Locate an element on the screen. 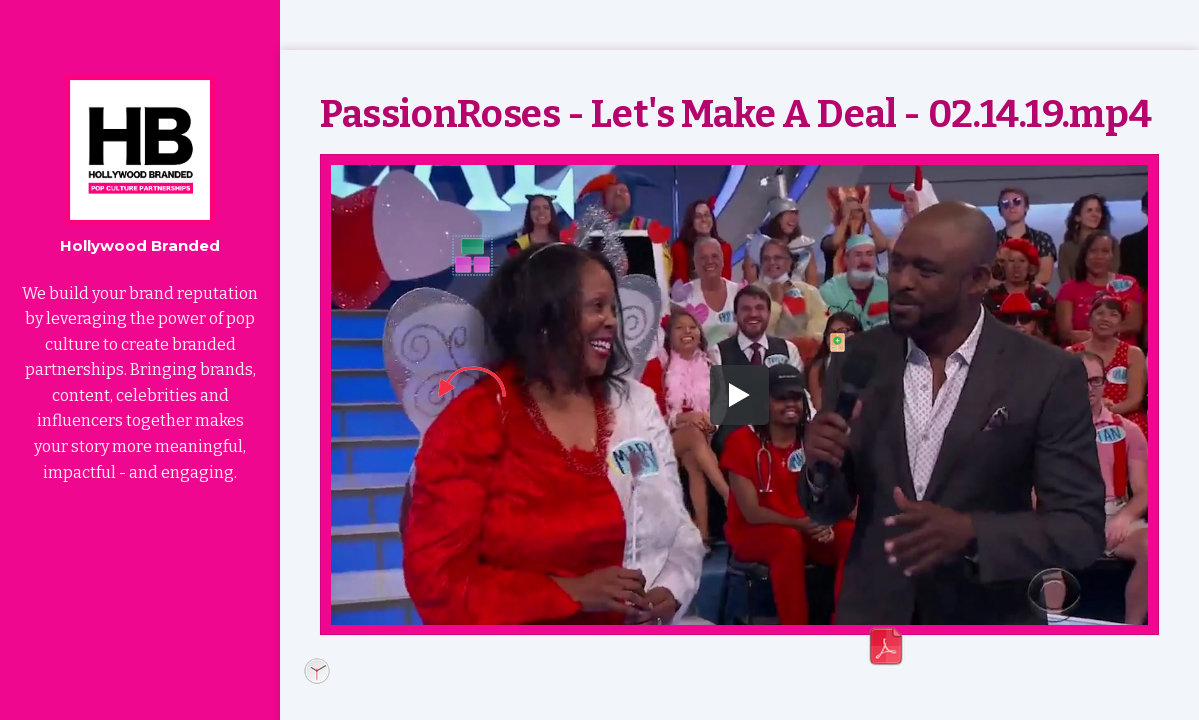 This screenshot has width=1199, height=720. add a new package to install queue is located at coordinates (837, 342).